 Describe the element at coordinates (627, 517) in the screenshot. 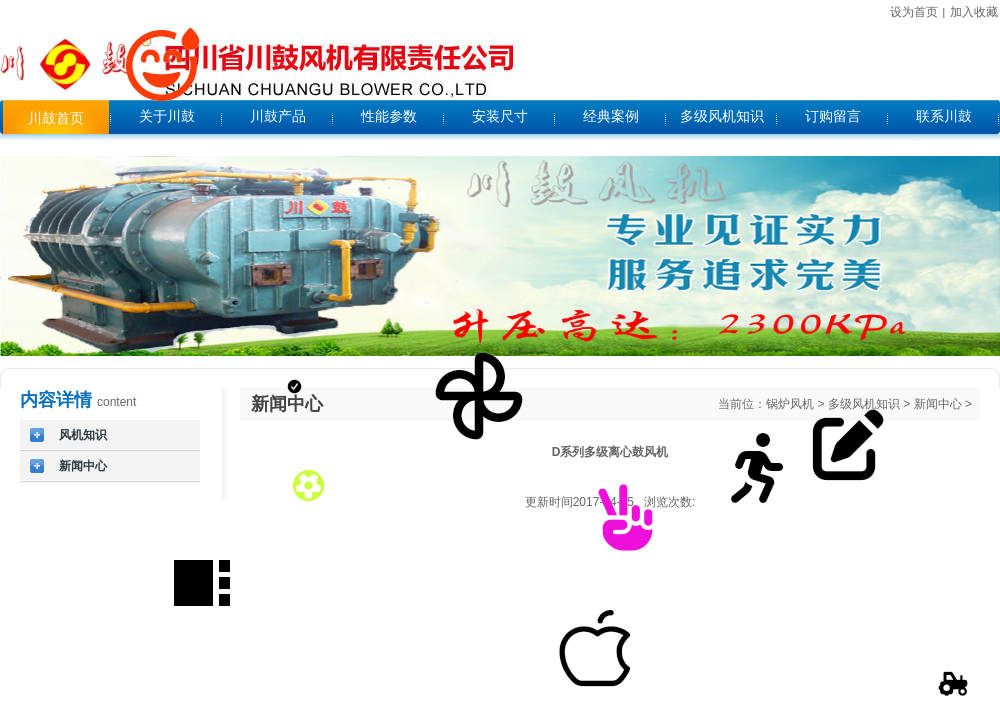

I see `peace sign or victory gesture emoji` at that location.